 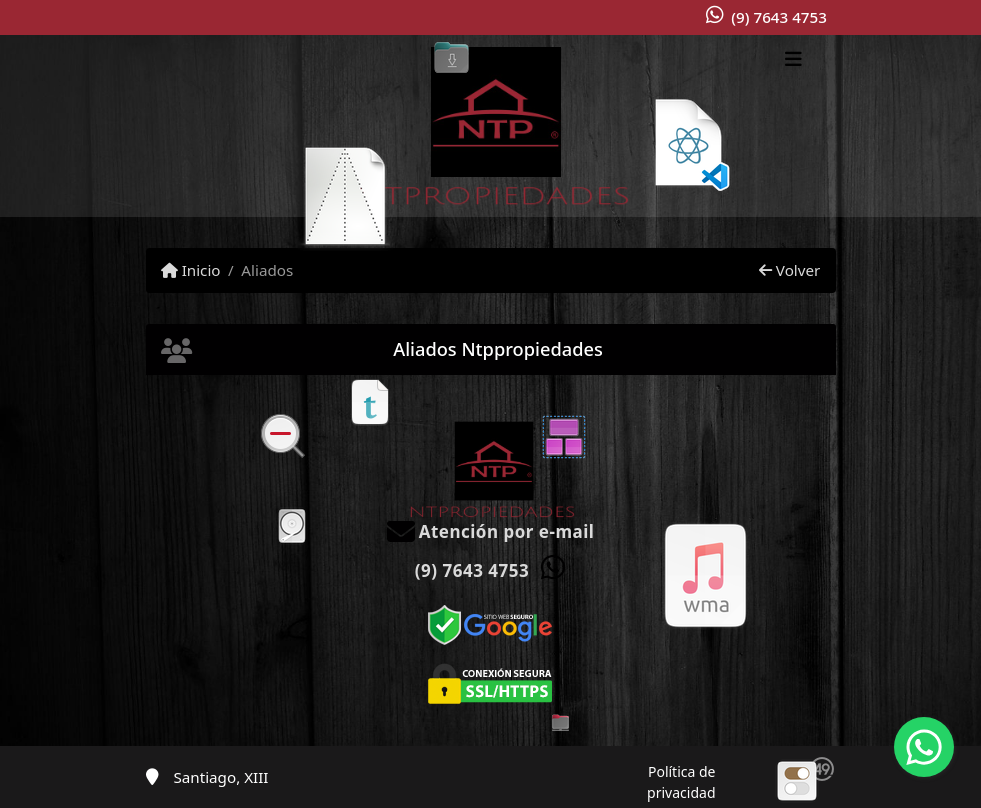 What do you see at coordinates (560, 722) in the screenshot?
I see `access a remote or network folder` at bounding box center [560, 722].